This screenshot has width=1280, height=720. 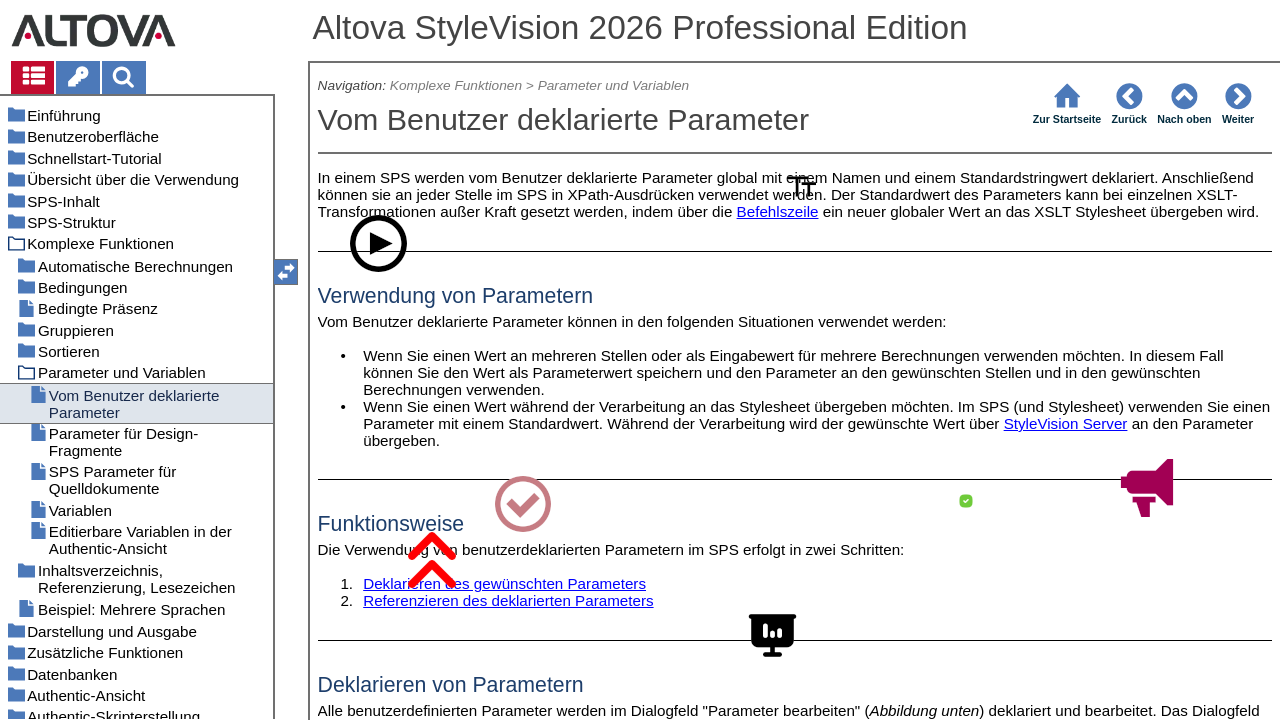 What do you see at coordinates (772, 635) in the screenshot?
I see `view presentation analytics` at bounding box center [772, 635].